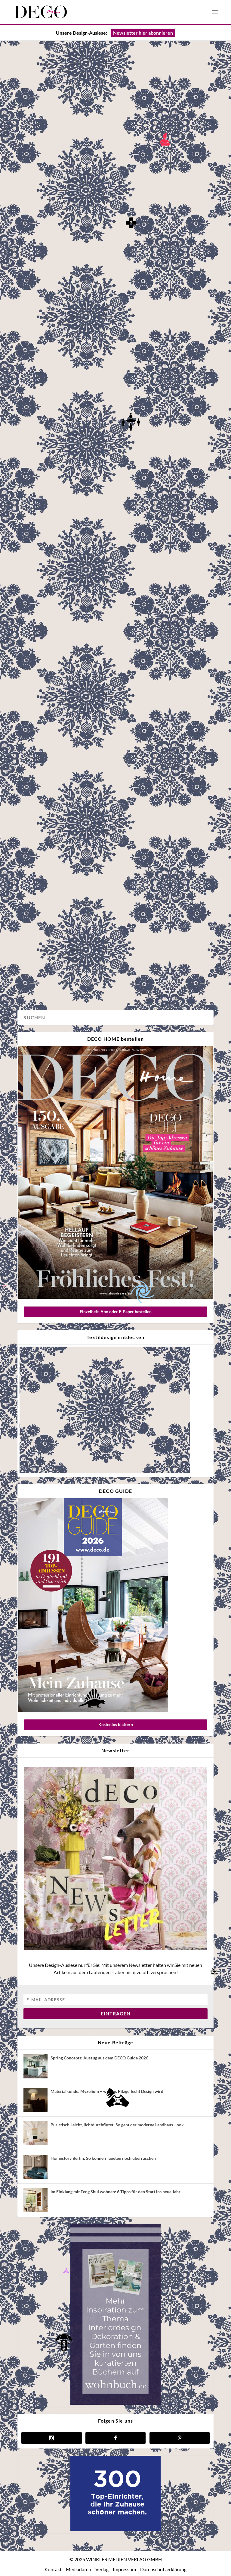 This screenshot has width=231, height=2576. I want to click on historical sailing ship icon for exploration games, so click(214, 1971).